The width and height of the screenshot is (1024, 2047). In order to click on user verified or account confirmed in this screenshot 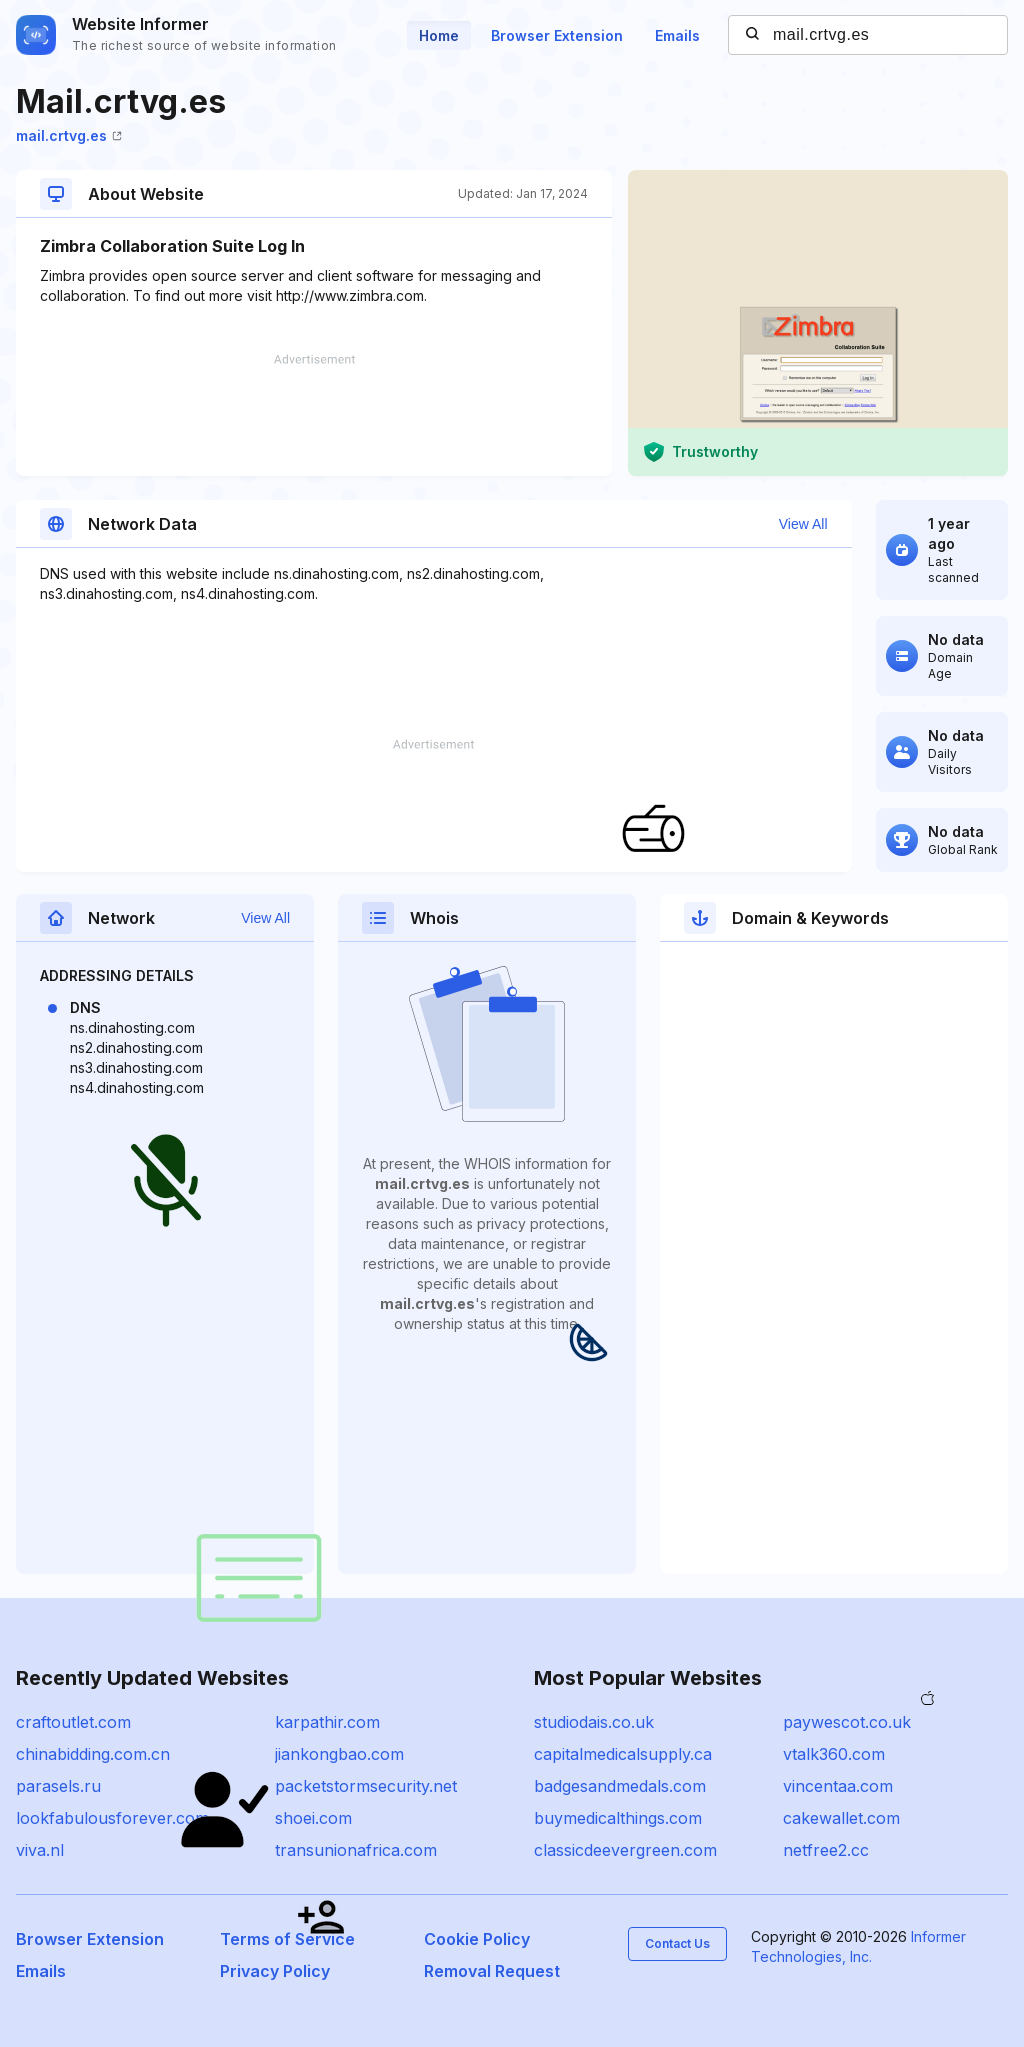, I will do `click(222, 1809)`.